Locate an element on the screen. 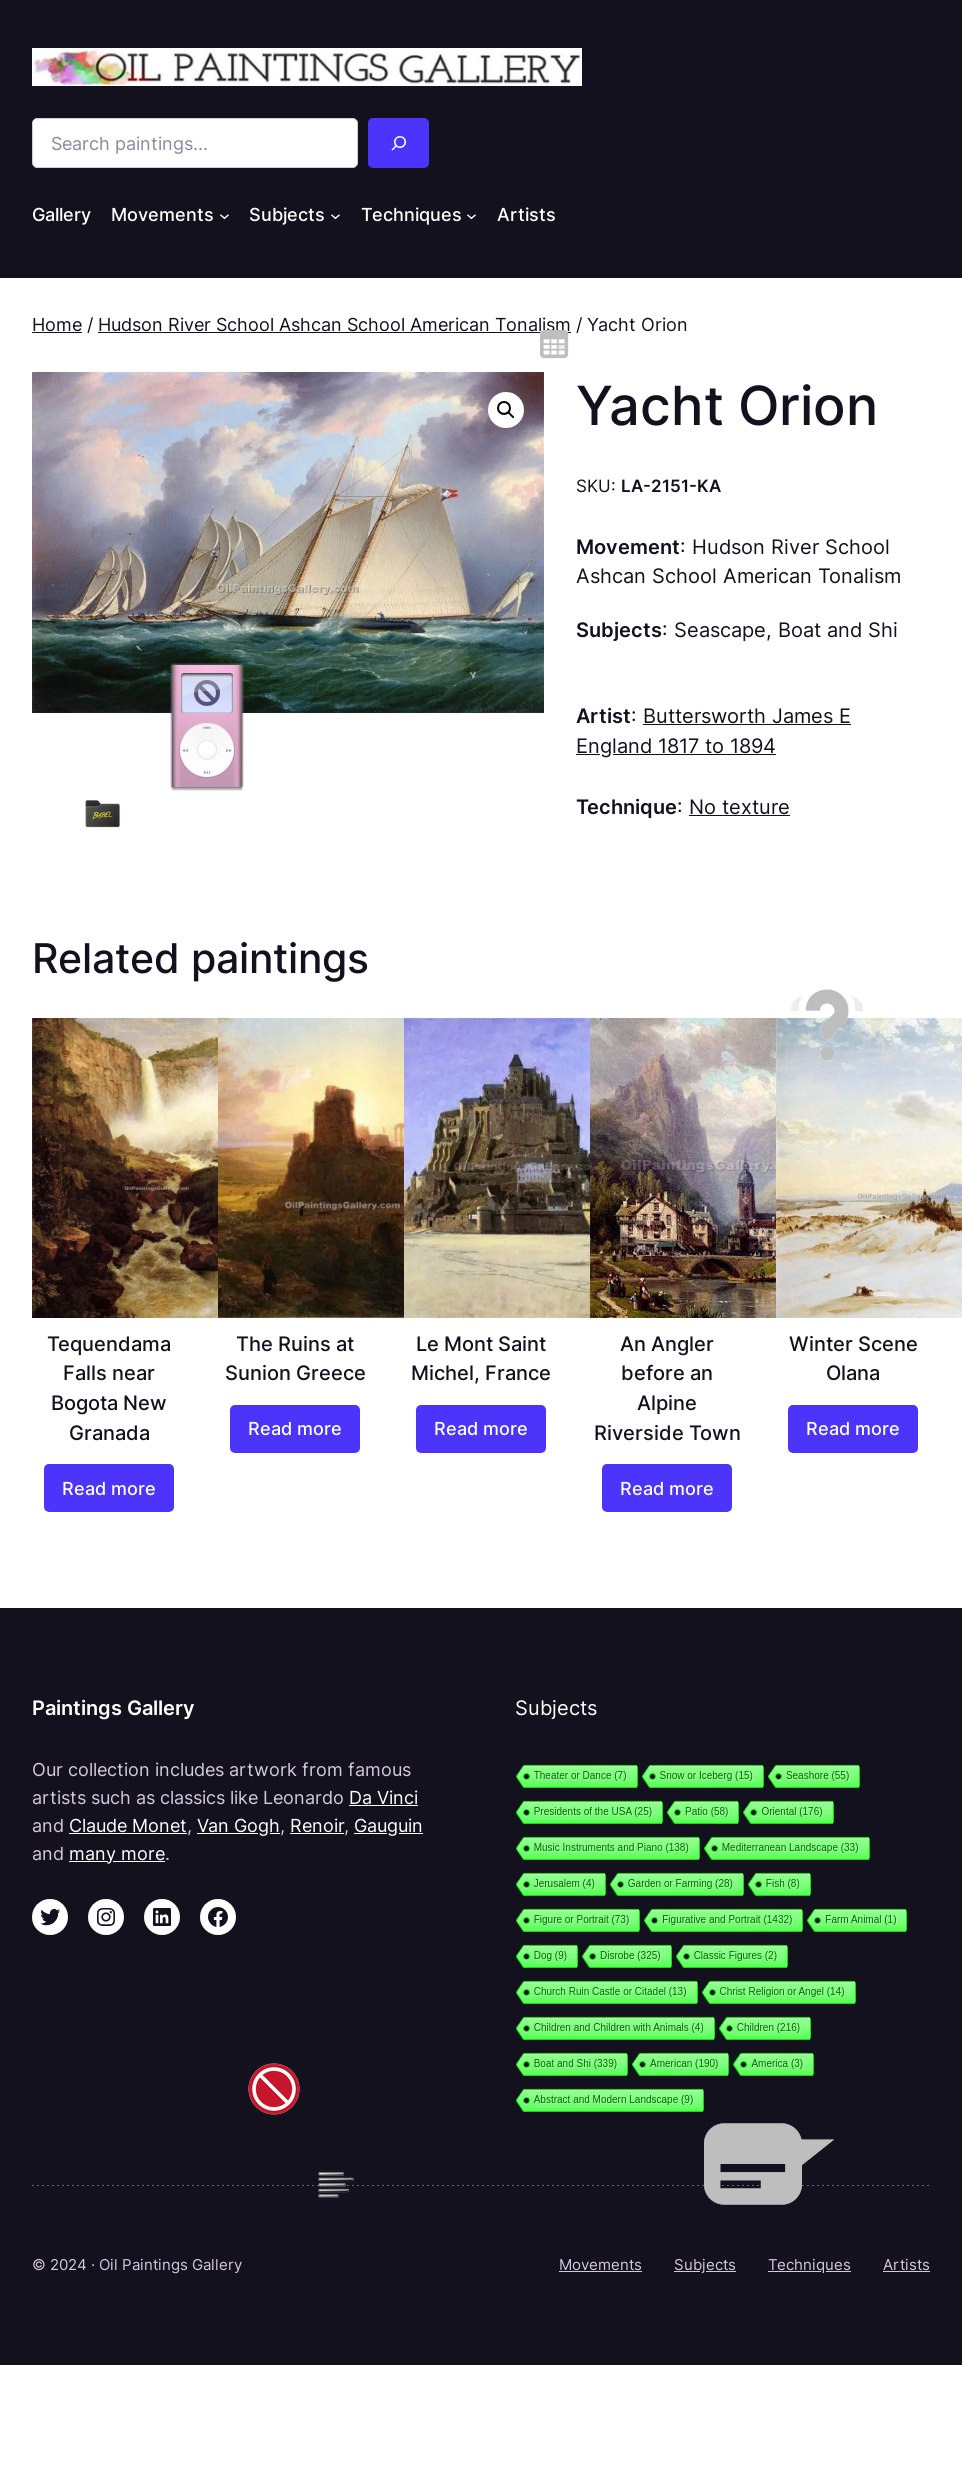  toggle subtitles or closed captions is located at coordinates (769, 2164).